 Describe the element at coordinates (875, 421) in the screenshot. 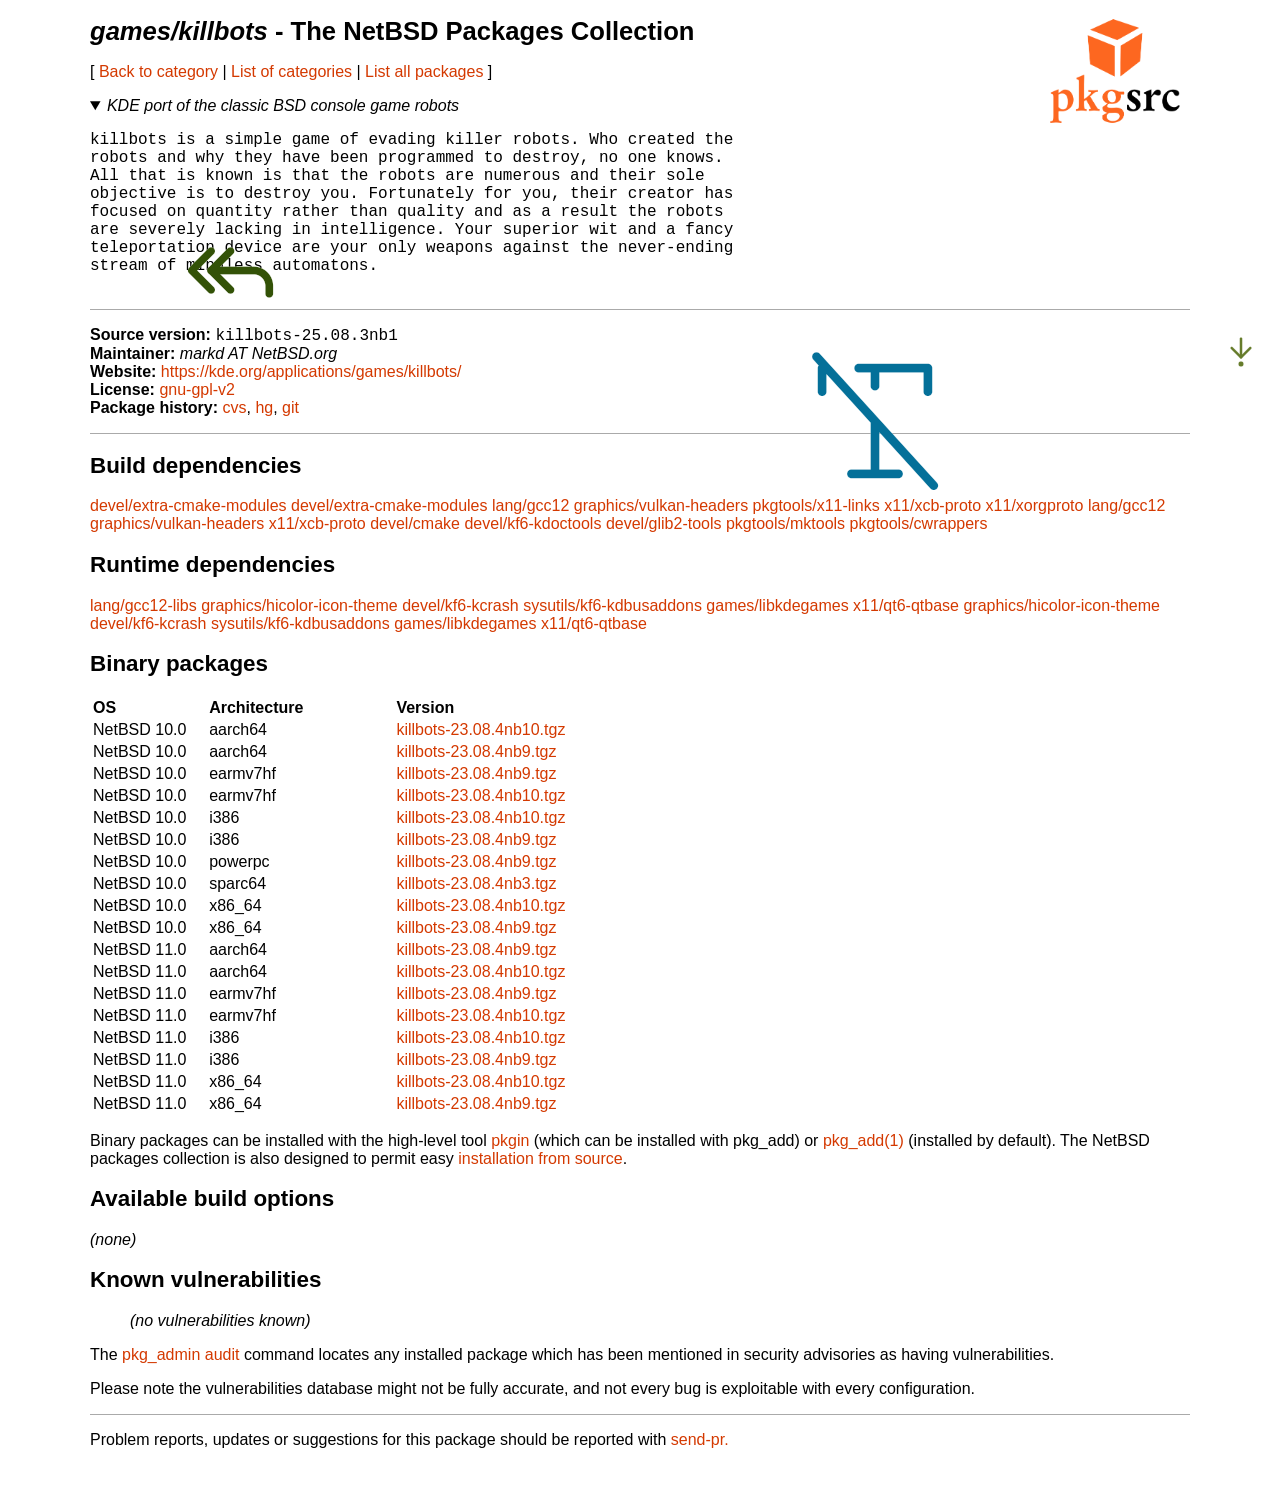

I see `disable text formatting` at that location.